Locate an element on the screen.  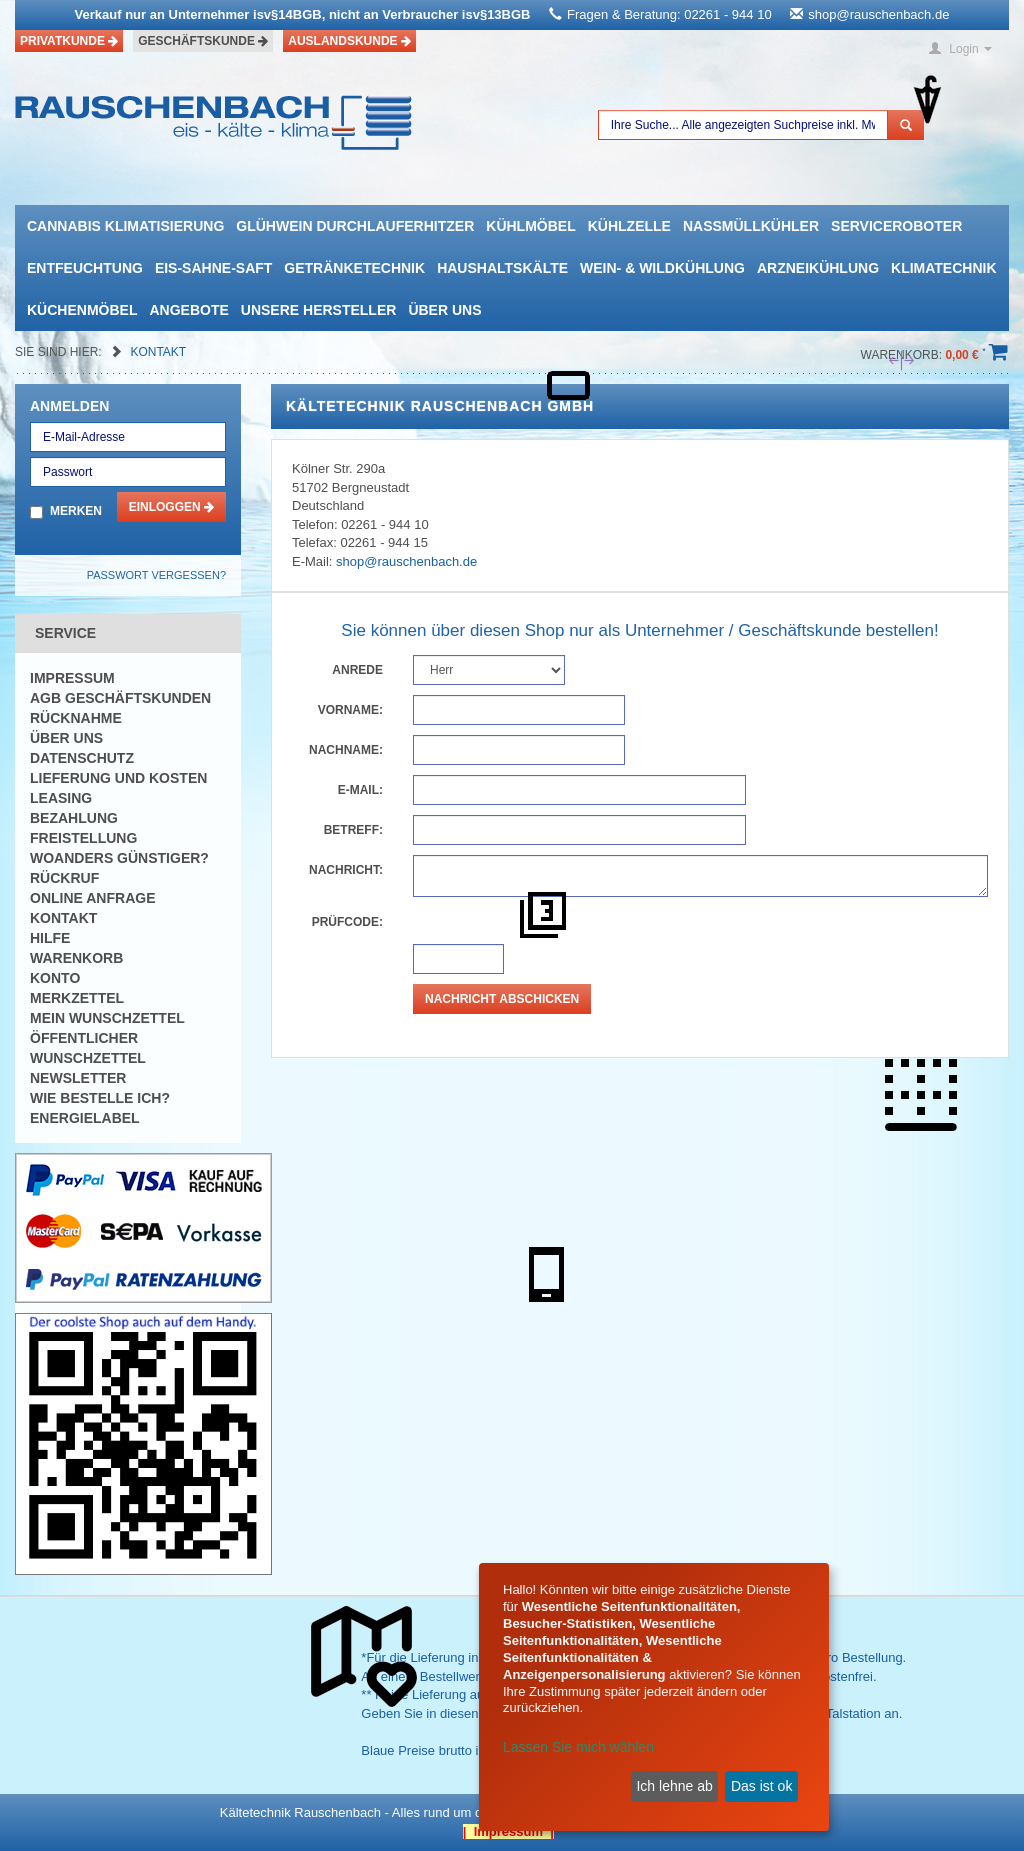
apply bottom border to selected cells is located at coordinates (921, 1095).